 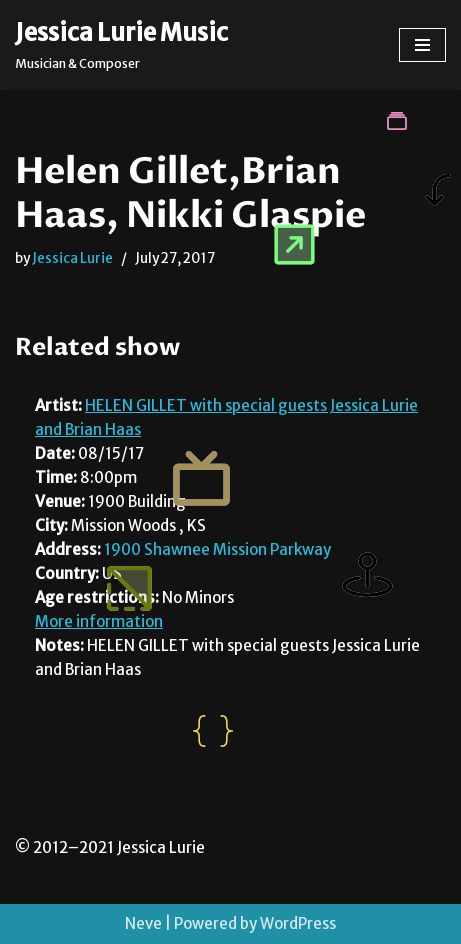 What do you see at coordinates (294, 244) in the screenshot?
I see `open link in a new window` at bounding box center [294, 244].